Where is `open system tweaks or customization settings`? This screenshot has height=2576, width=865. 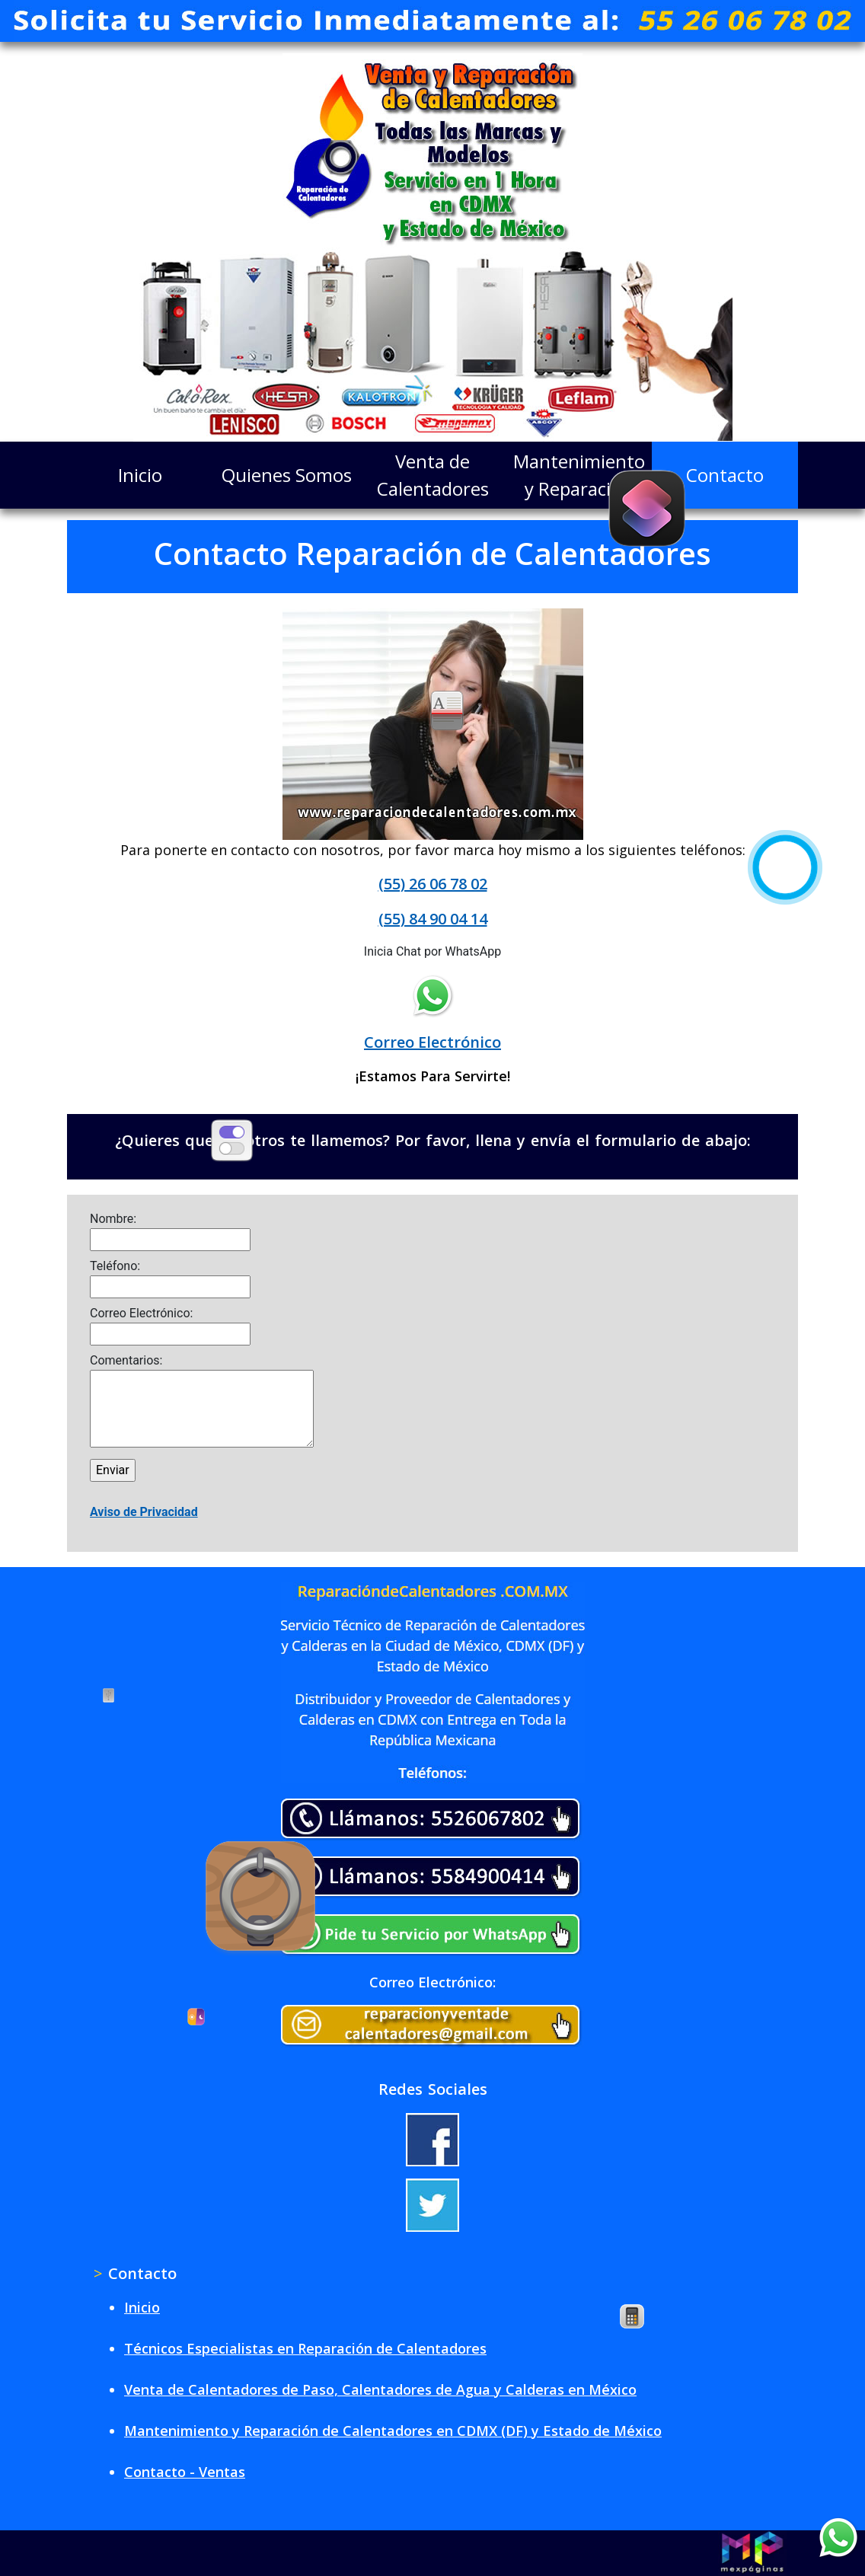 open system tweaks or customization settings is located at coordinates (231, 1140).